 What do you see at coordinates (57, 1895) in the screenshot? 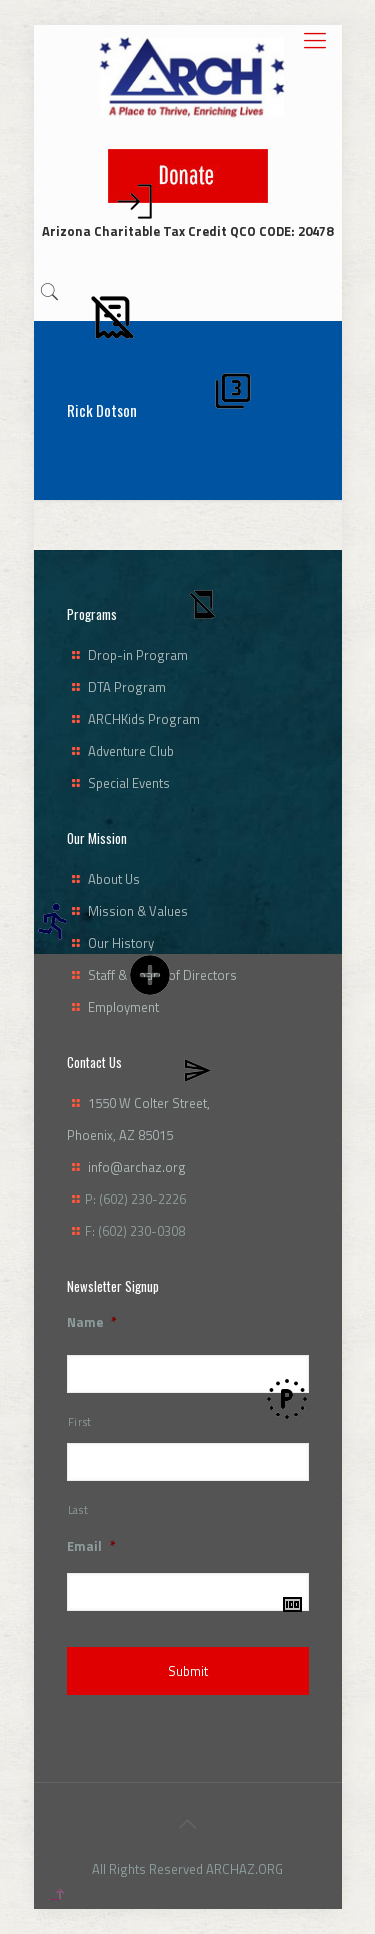
I see `move item up and to the right` at bounding box center [57, 1895].